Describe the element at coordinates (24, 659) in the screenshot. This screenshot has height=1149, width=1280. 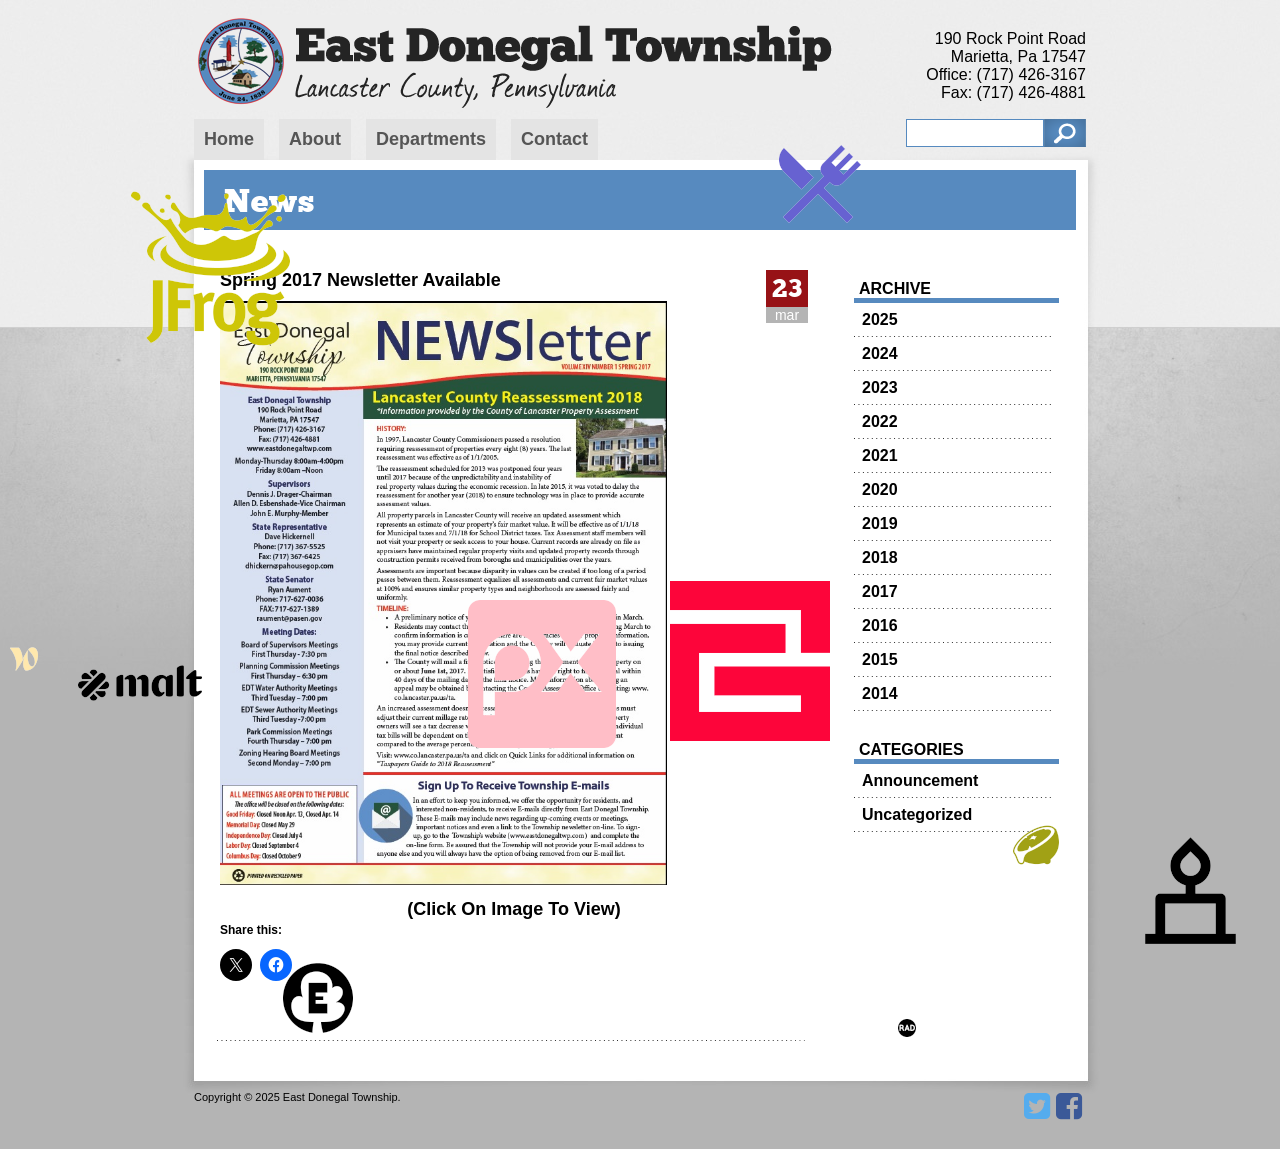
I see `visit welcome to the jungle job platform` at that location.